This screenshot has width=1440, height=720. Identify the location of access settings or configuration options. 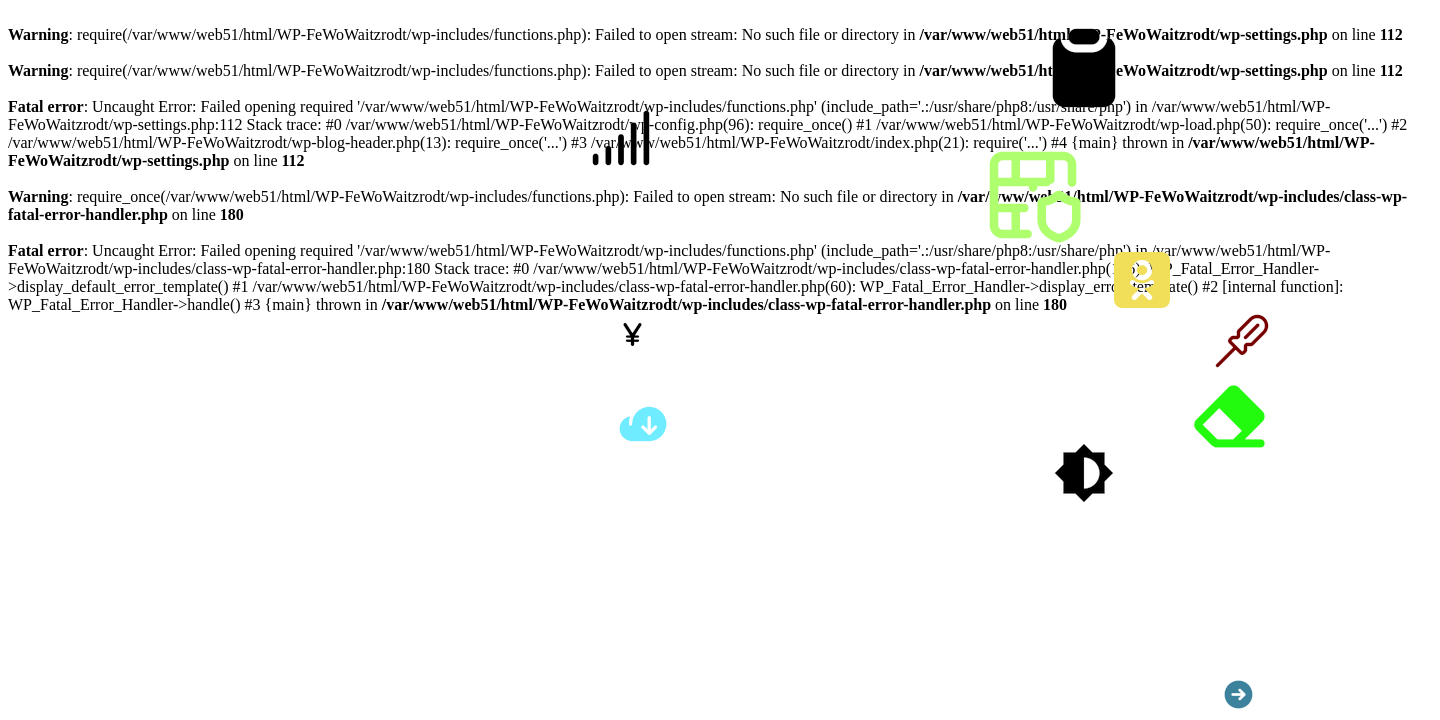
(1242, 341).